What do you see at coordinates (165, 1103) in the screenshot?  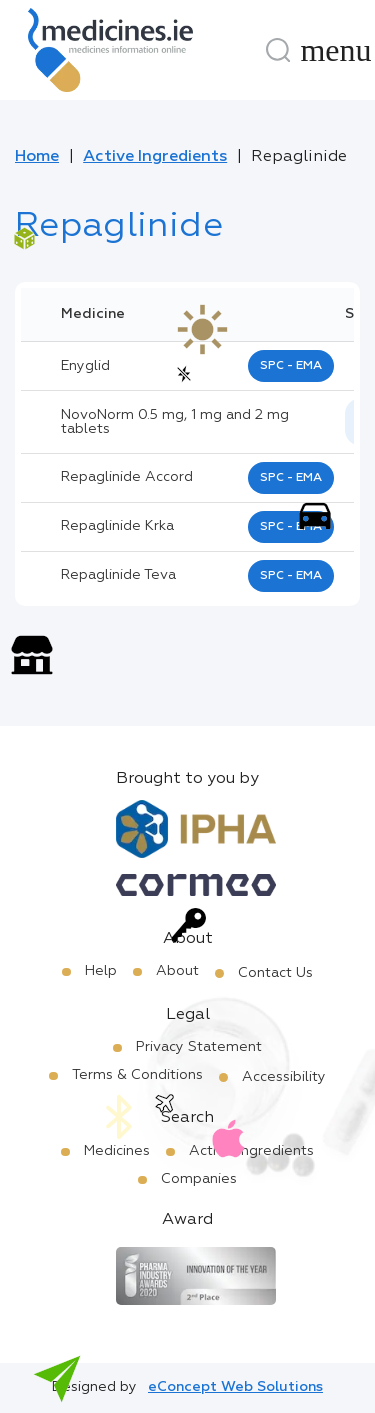 I see `enable airplane mode` at bounding box center [165, 1103].